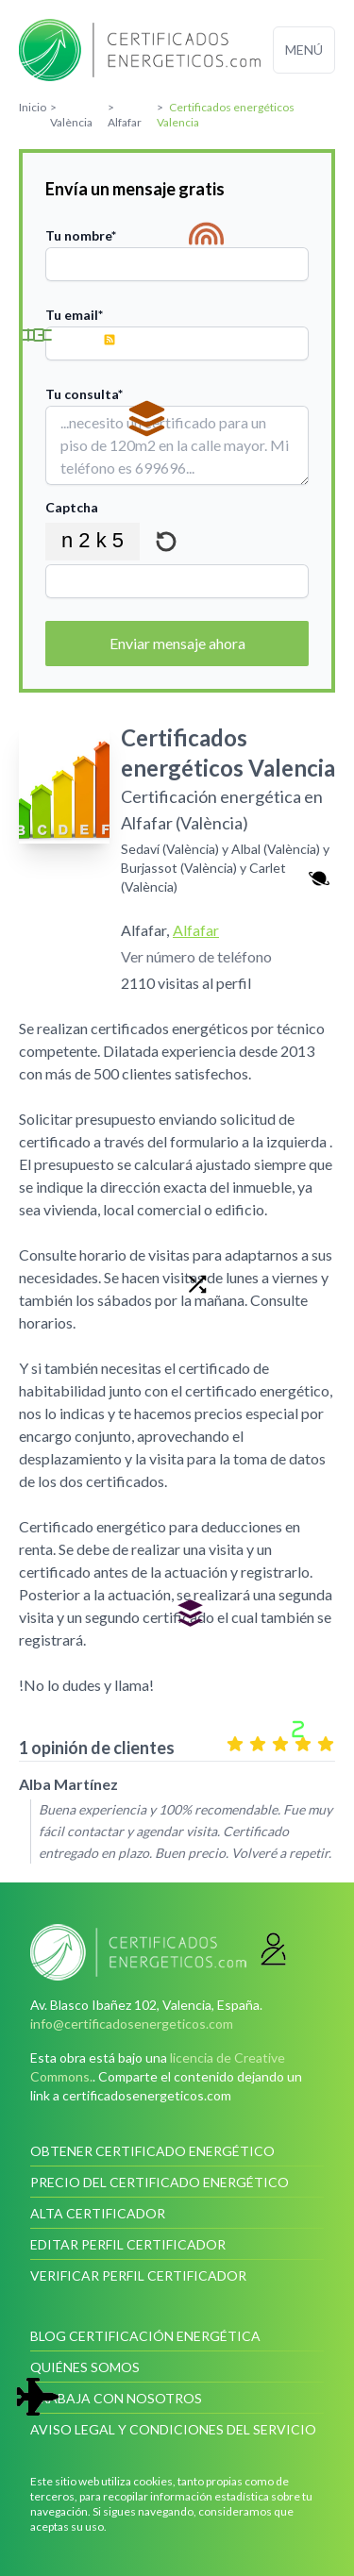 The height and width of the screenshot is (2576, 354). Describe the element at coordinates (38, 2397) in the screenshot. I see `access flight or aviation features` at that location.